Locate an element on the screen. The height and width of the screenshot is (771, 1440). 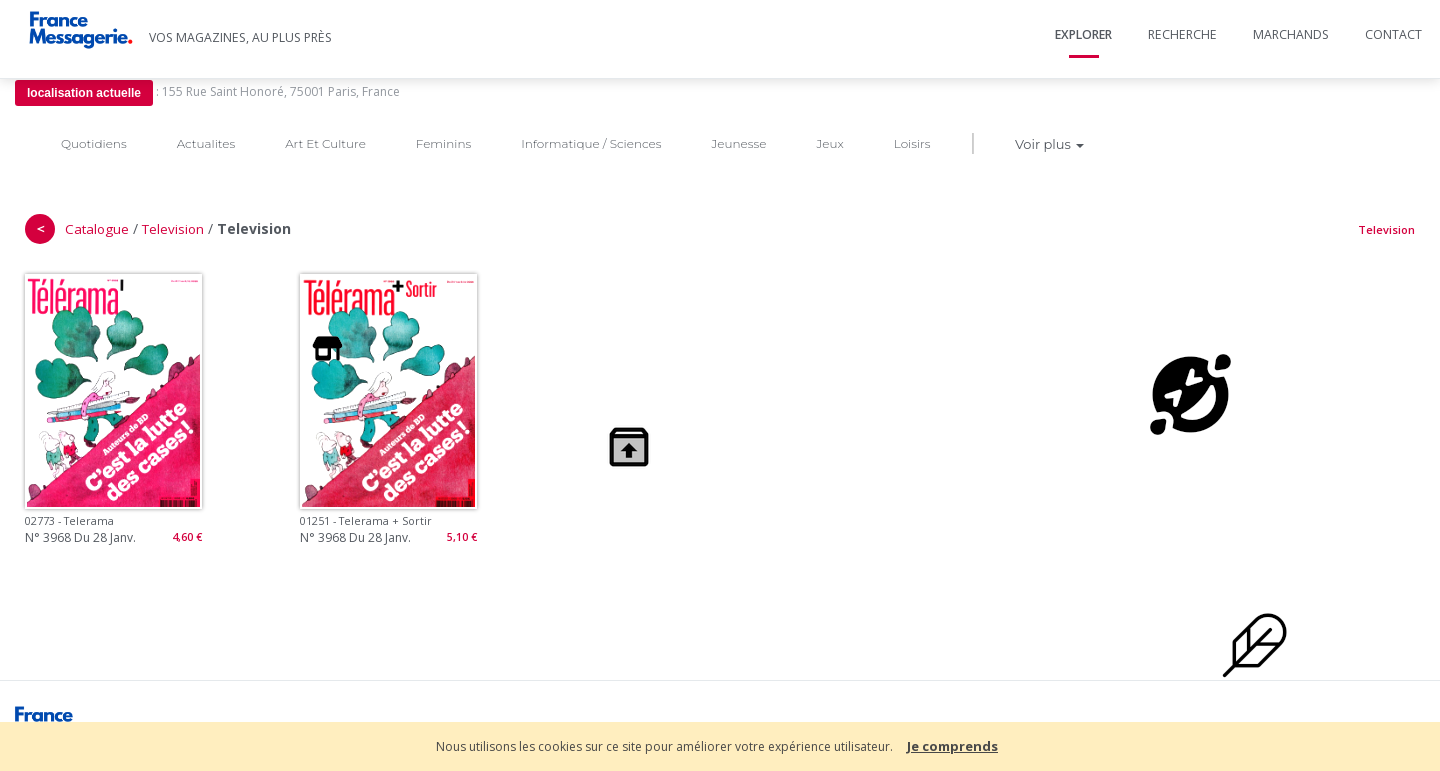
react with a laughing emoji is located at coordinates (1190, 394).